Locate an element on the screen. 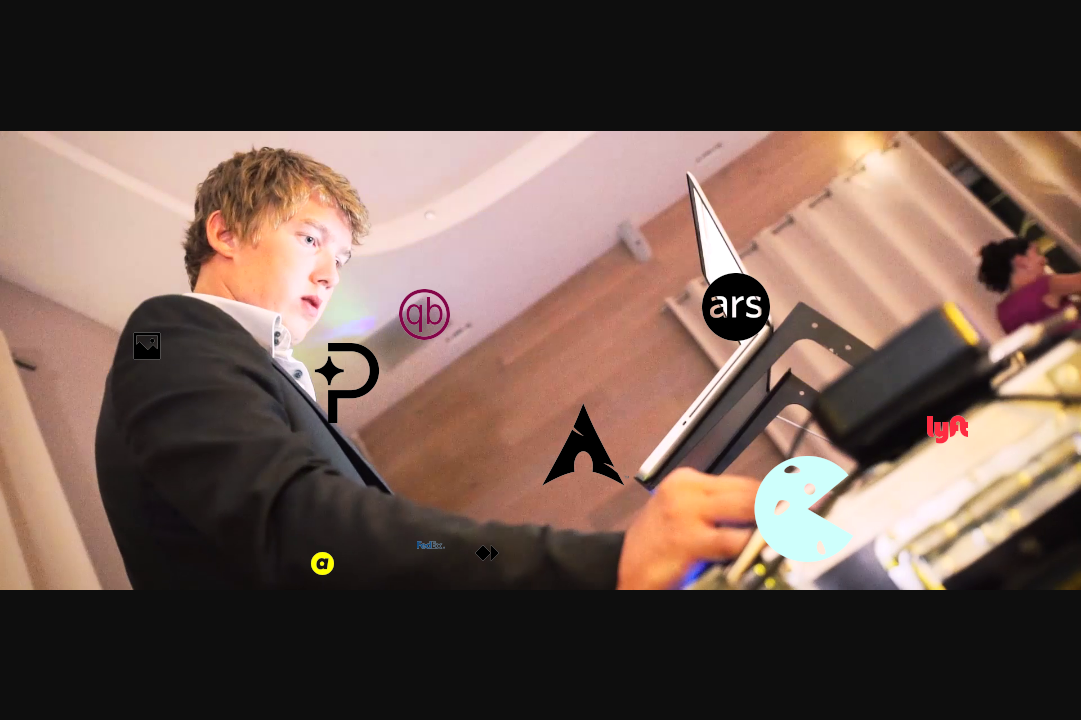  paddle payment platform logo is located at coordinates (347, 383).